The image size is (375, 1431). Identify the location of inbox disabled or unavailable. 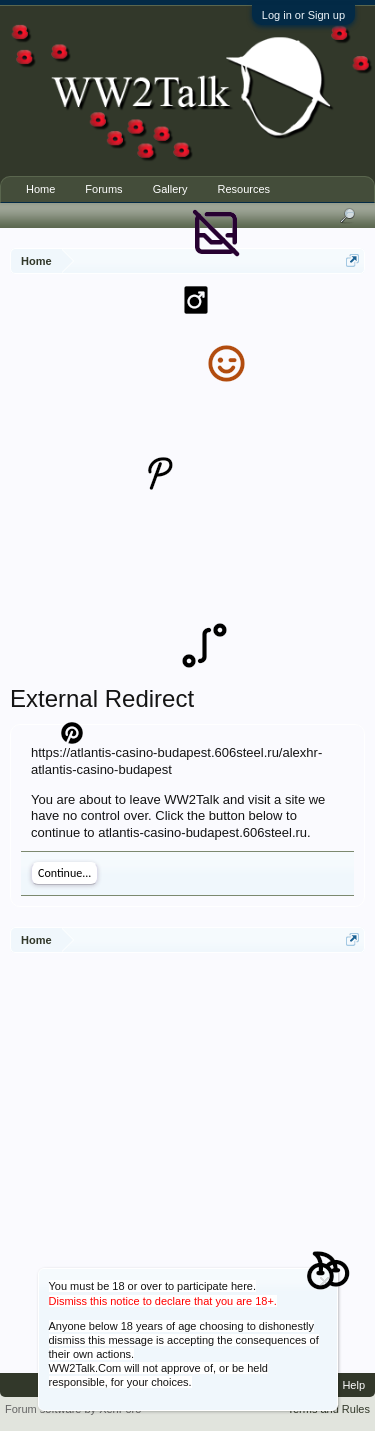
(216, 233).